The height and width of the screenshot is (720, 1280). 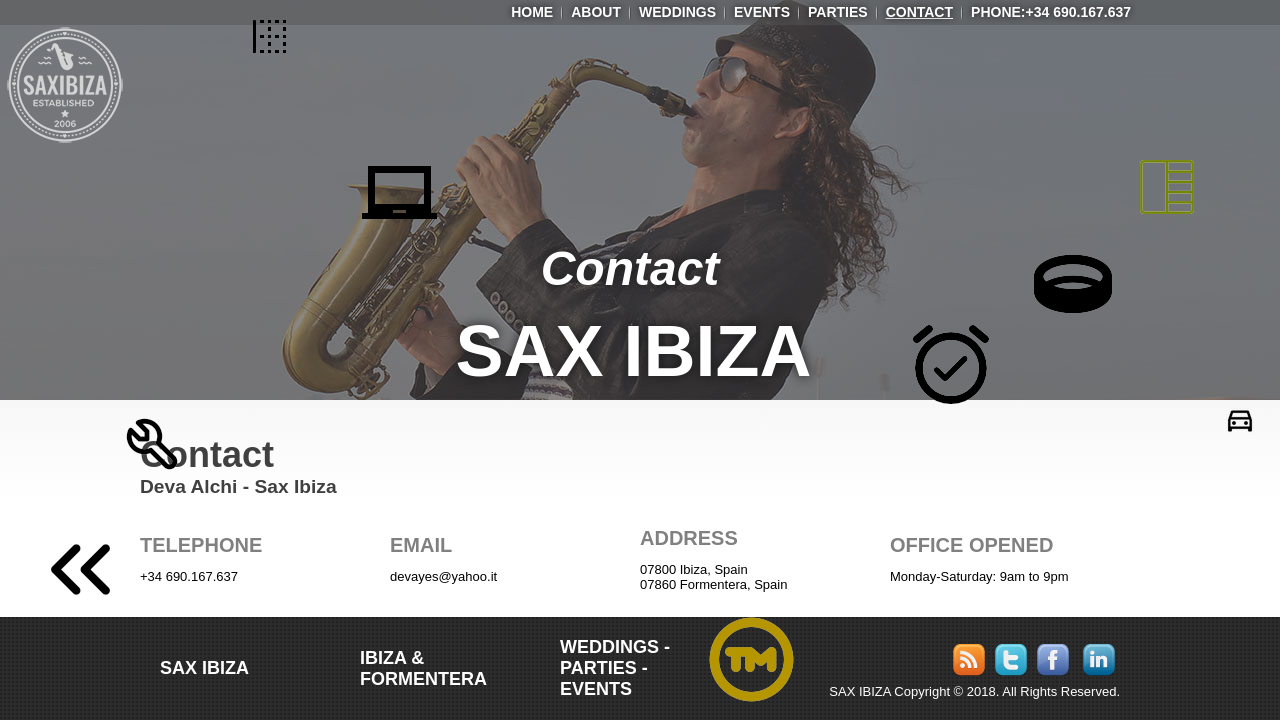 What do you see at coordinates (951, 364) in the screenshot?
I see `alarm is set and active` at bounding box center [951, 364].